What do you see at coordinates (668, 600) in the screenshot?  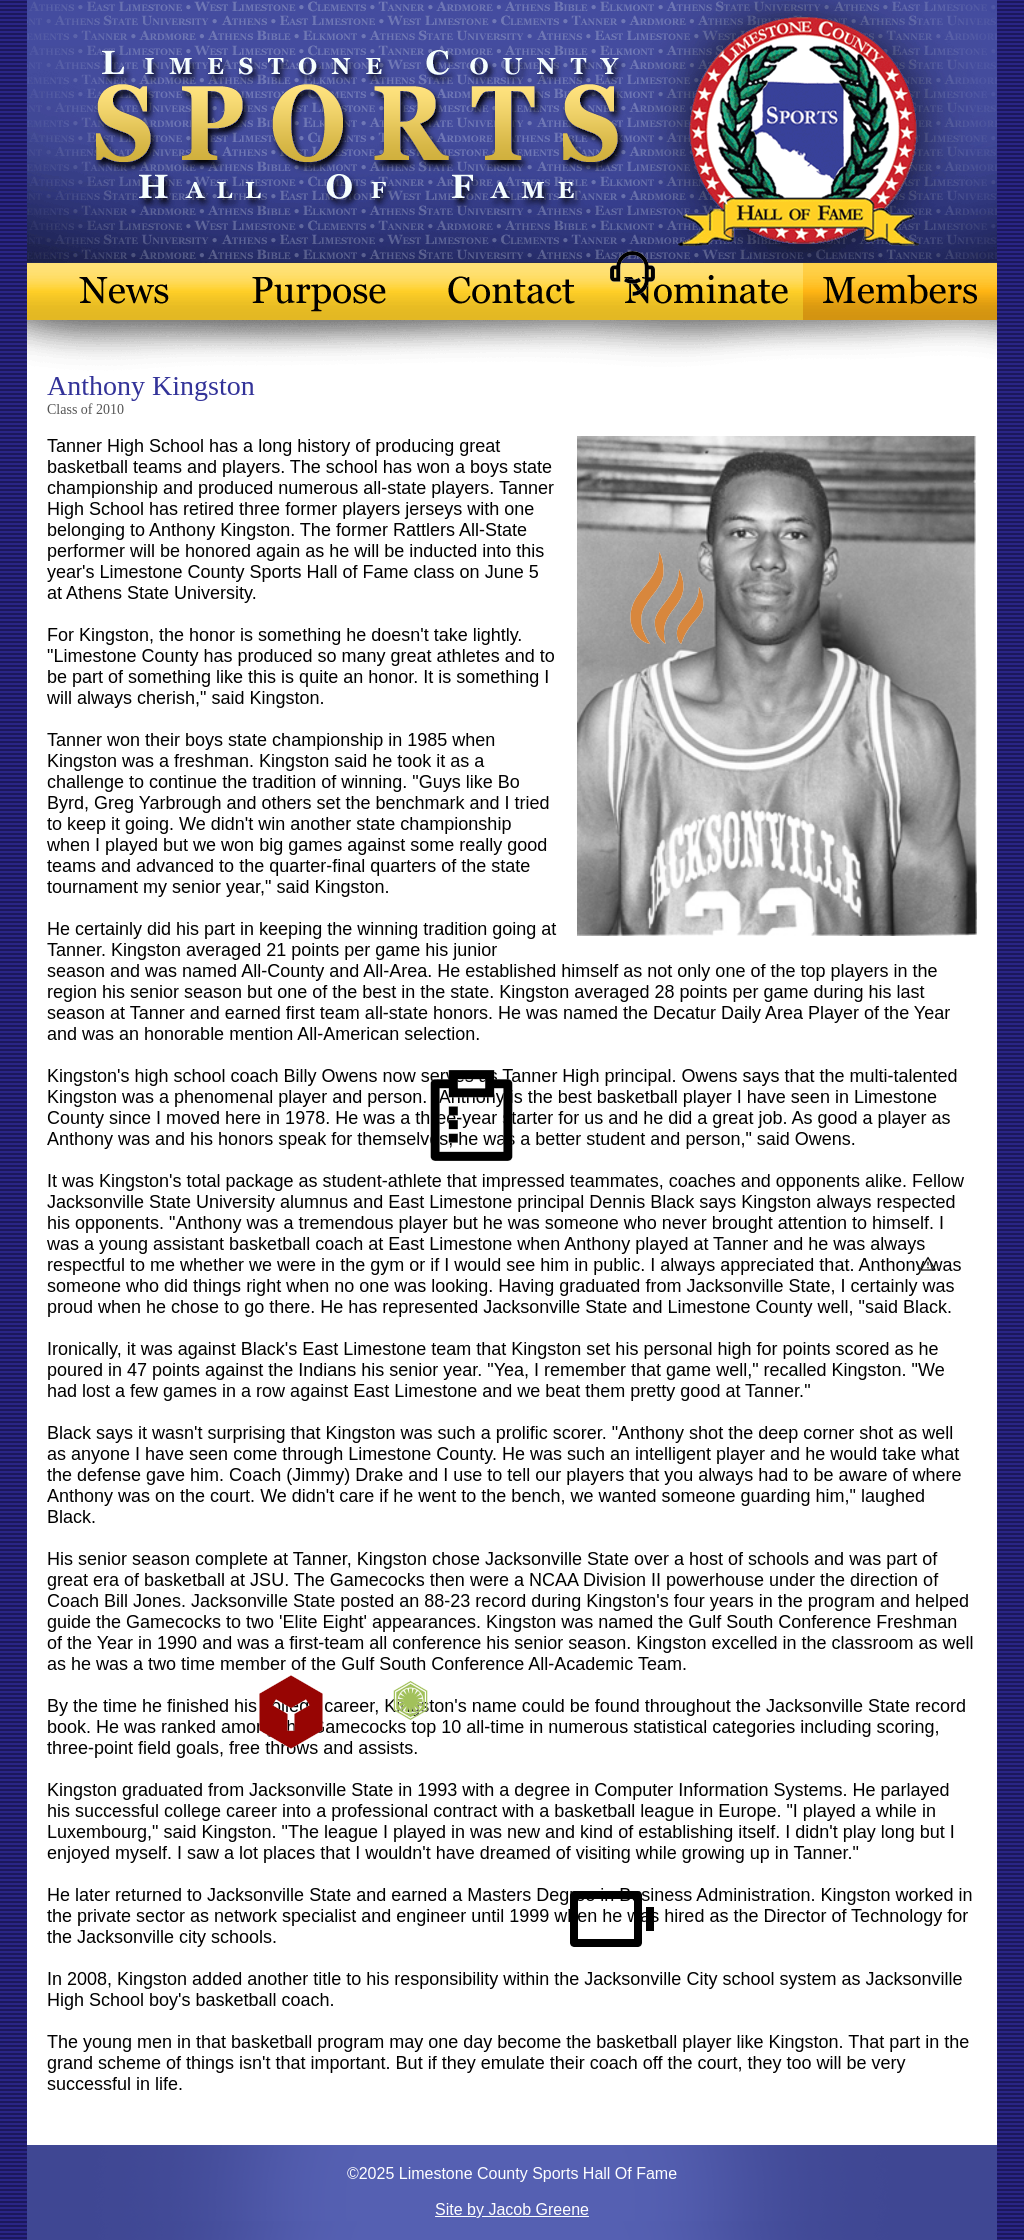 I see `indicates hot or trending content` at bounding box center [668, 600].